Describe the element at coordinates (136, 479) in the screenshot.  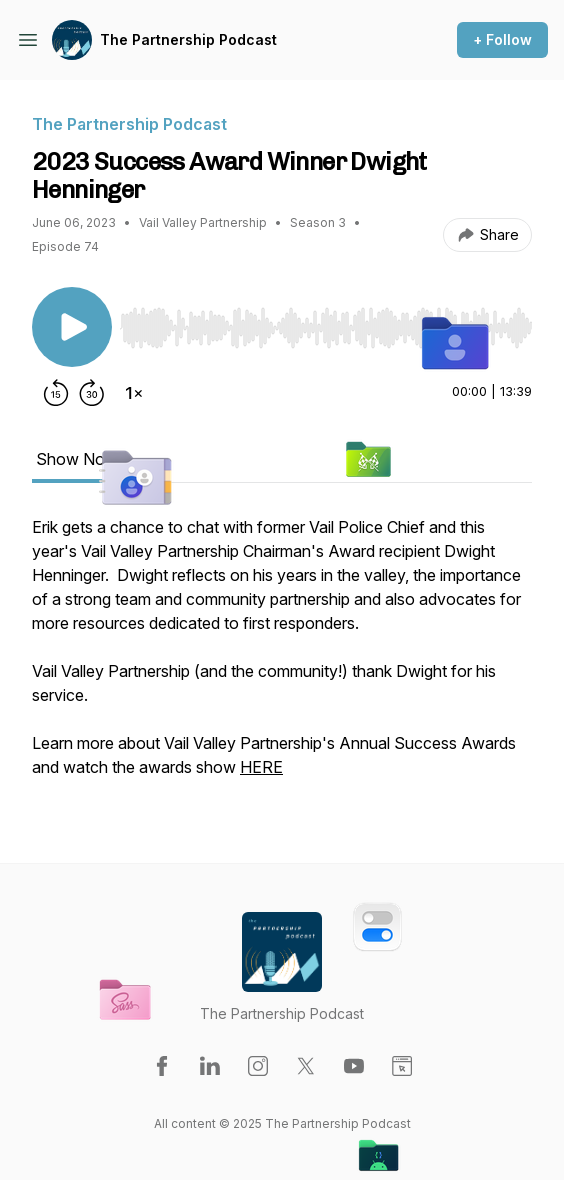
I see `open microsoft contacts folder` at that location.